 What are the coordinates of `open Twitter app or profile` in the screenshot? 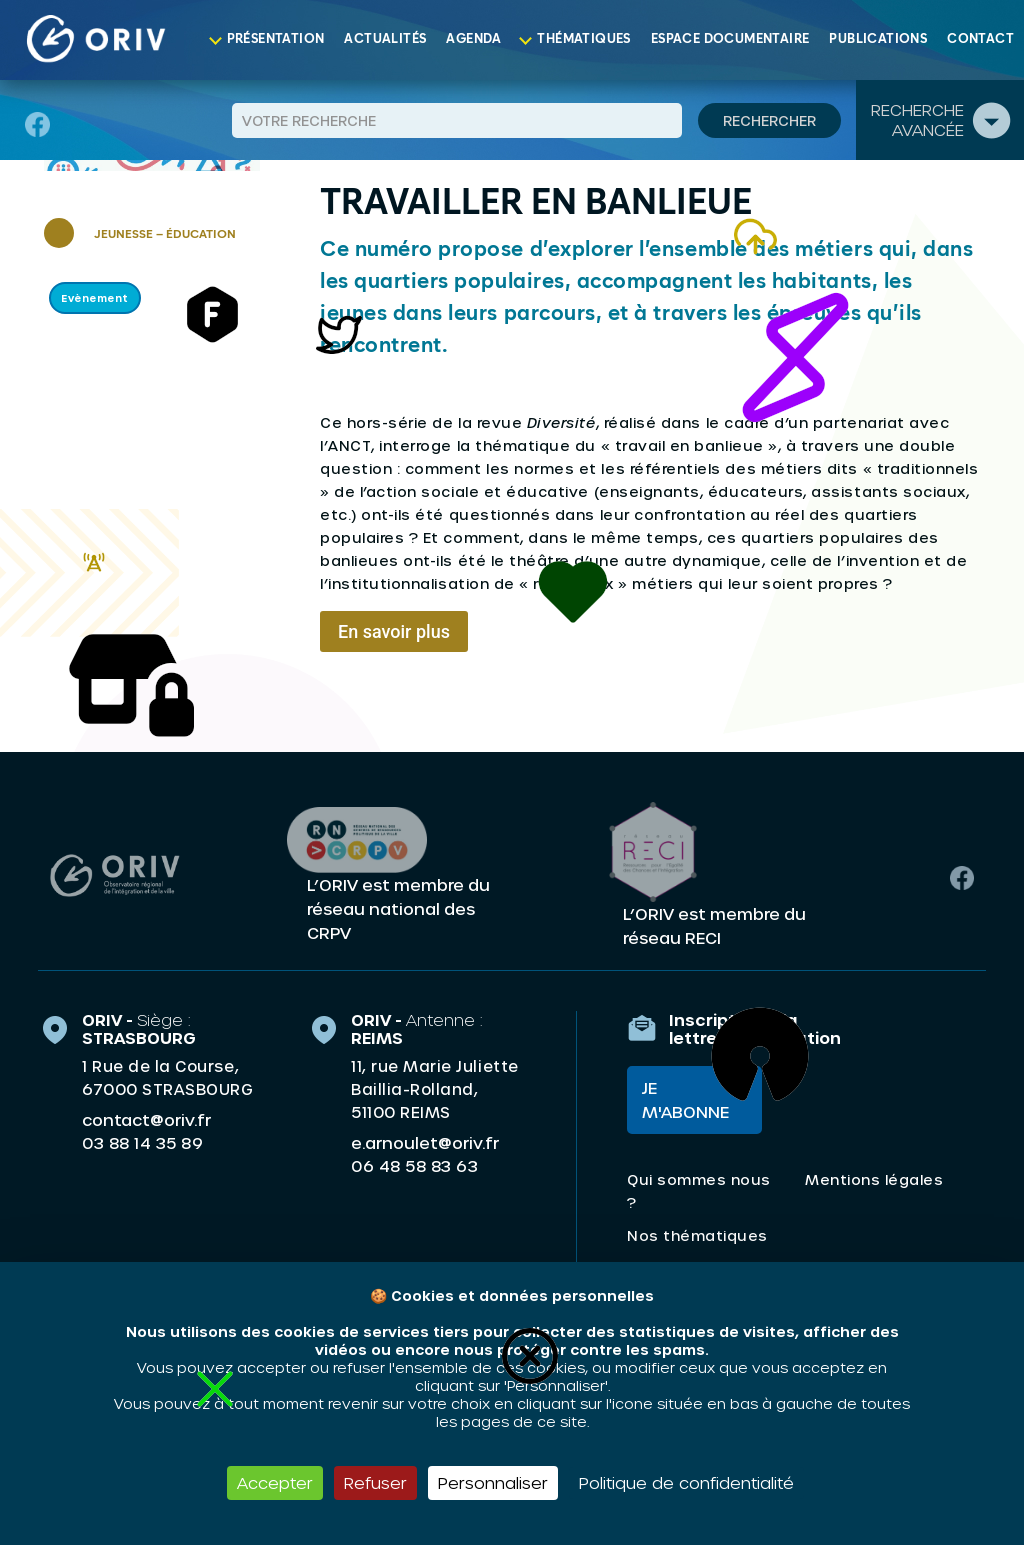 It's located at (339, 335).